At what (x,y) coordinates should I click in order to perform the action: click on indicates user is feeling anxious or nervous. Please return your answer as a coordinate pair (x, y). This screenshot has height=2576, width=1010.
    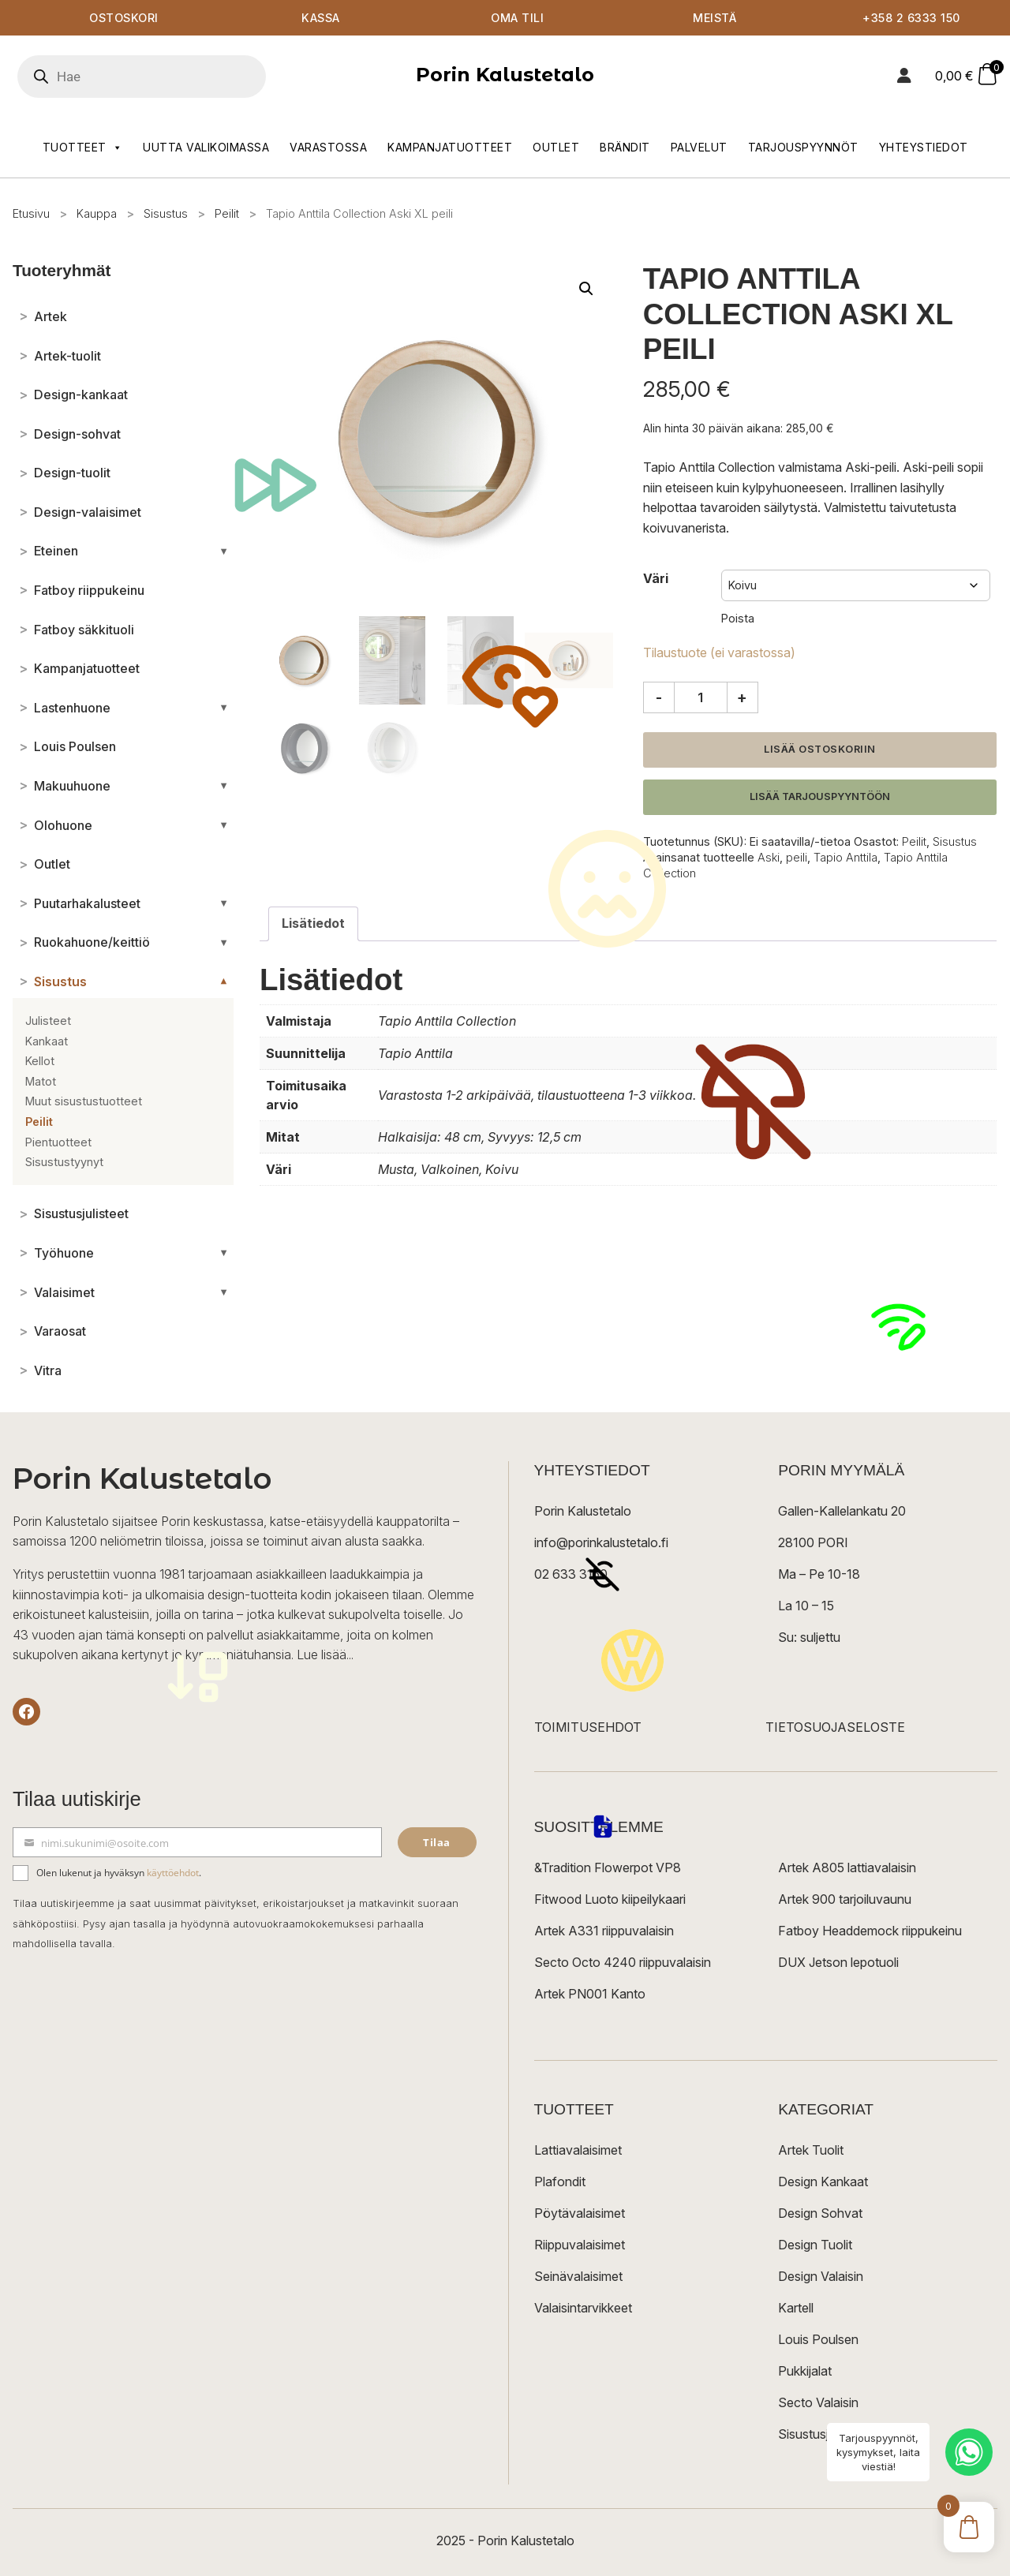
    Looking at the image, I should click on (607, 888).